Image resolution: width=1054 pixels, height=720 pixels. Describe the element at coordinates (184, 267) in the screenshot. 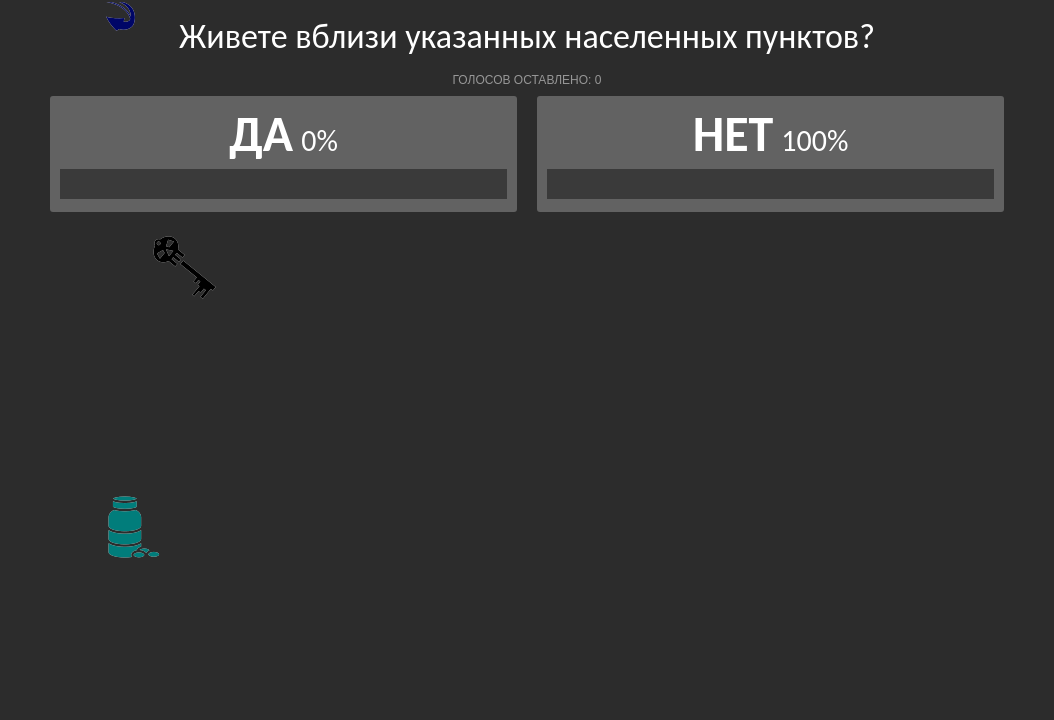

I see `access master or admin permissions` at that location.